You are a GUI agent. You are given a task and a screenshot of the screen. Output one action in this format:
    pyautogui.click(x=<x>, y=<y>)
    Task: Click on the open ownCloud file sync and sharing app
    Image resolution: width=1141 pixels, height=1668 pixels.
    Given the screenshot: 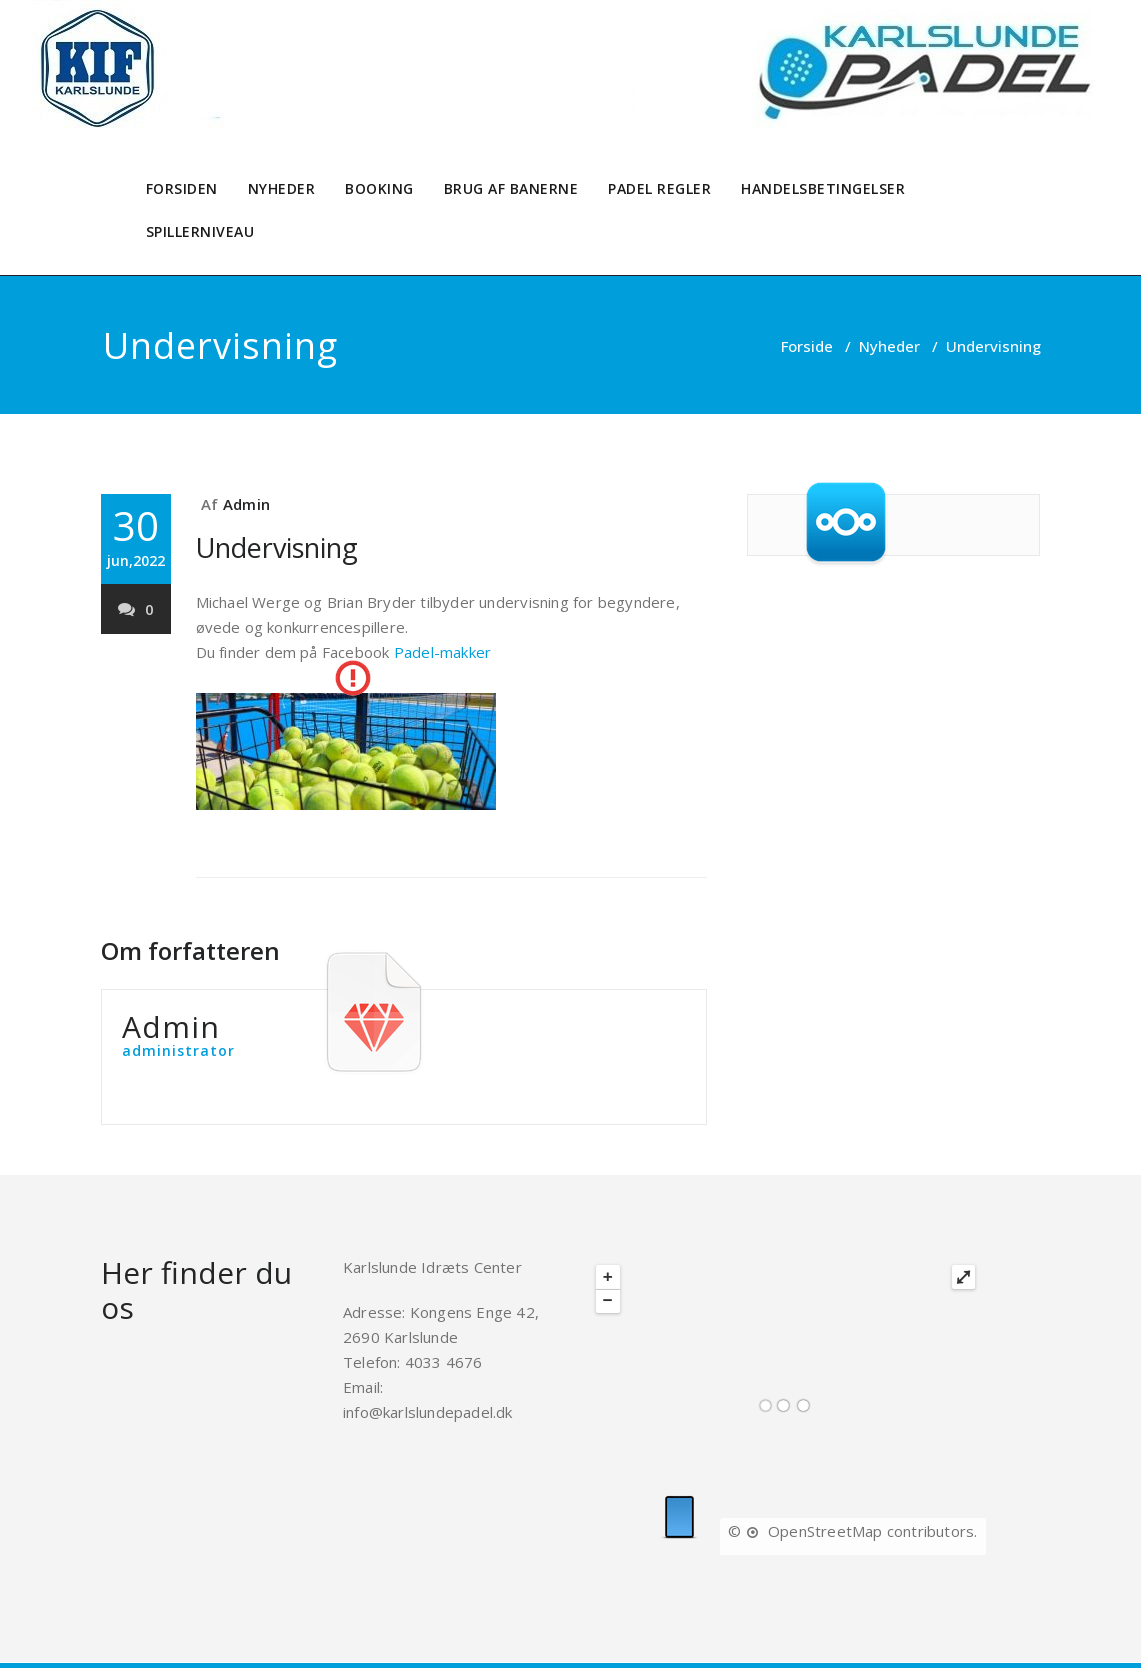 What is the action you would take?
    pyautogui.click(x=846, y=522)
    